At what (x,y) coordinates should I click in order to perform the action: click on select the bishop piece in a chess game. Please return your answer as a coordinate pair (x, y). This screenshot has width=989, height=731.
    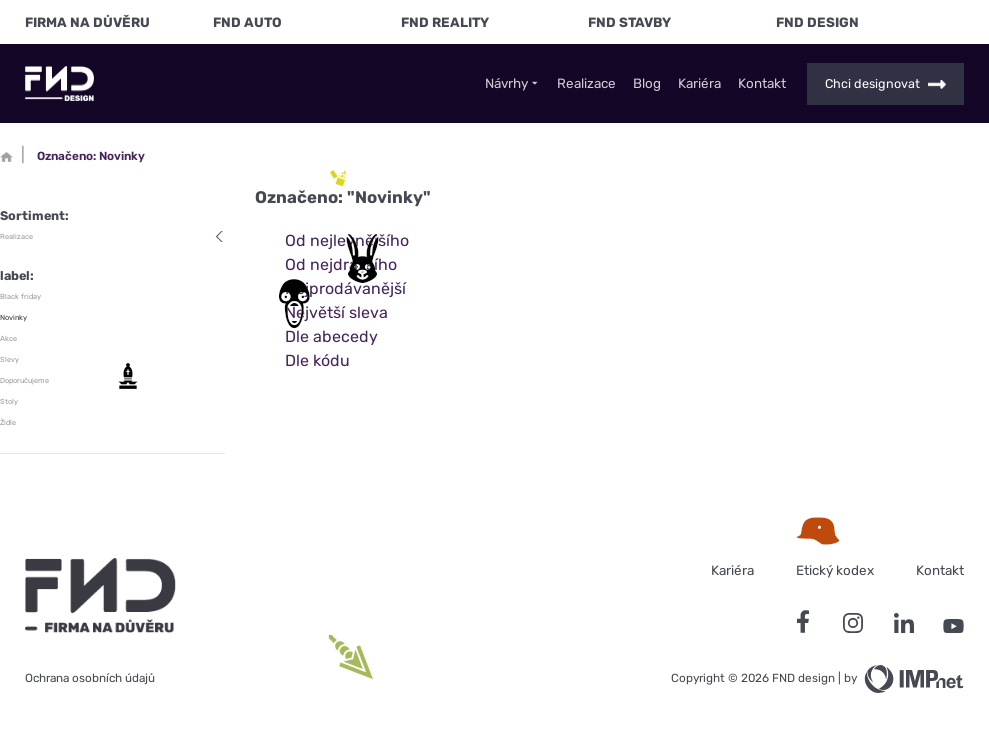
    Looking at the image, I should click on (128, 376).